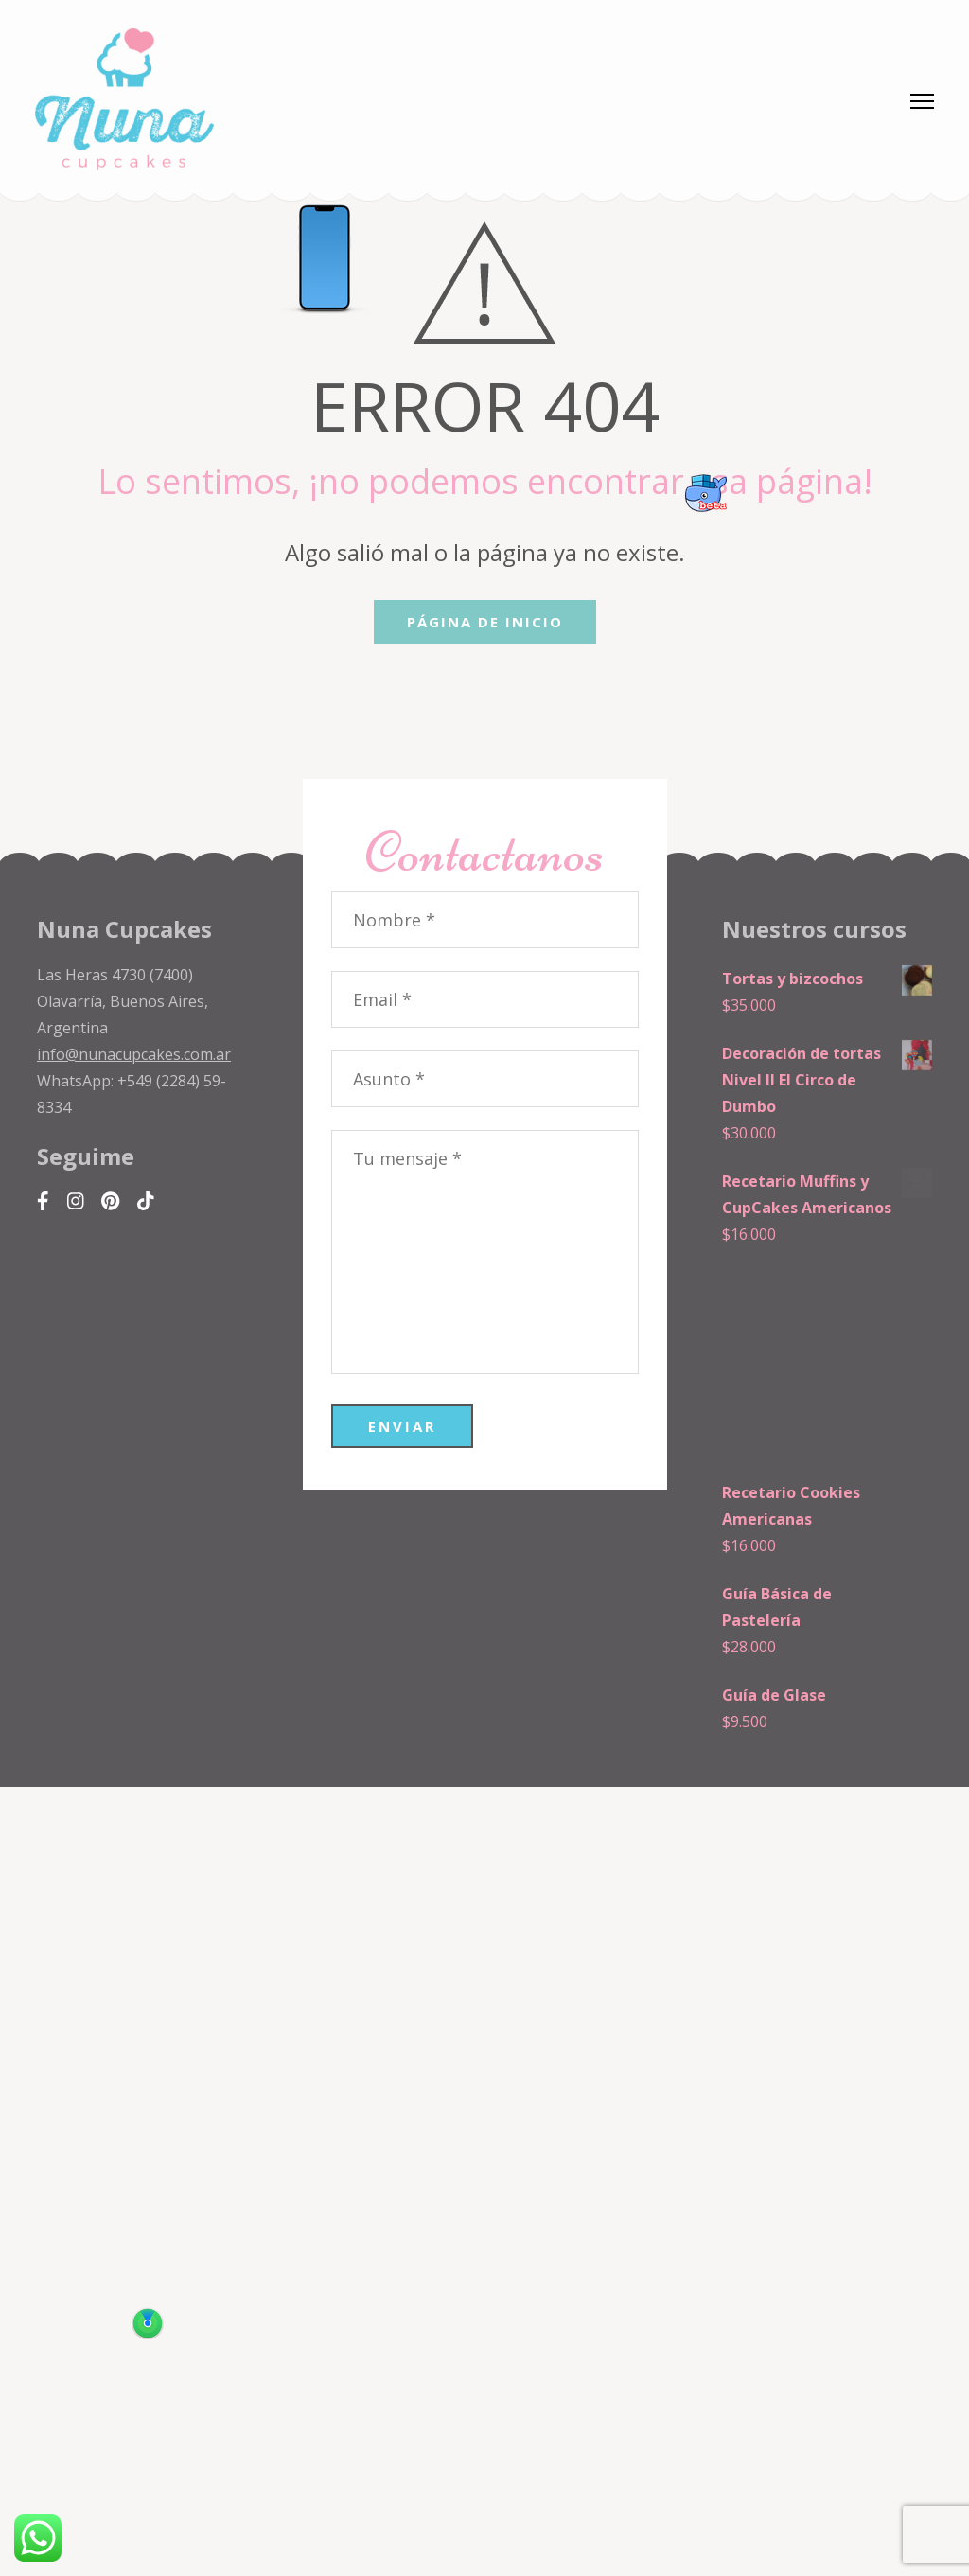 The width and height of the screenshot is (969, 2576). Describe the element at coordinates (706, 493) in the screenshot. I see `launch Docker container platform` at that location.